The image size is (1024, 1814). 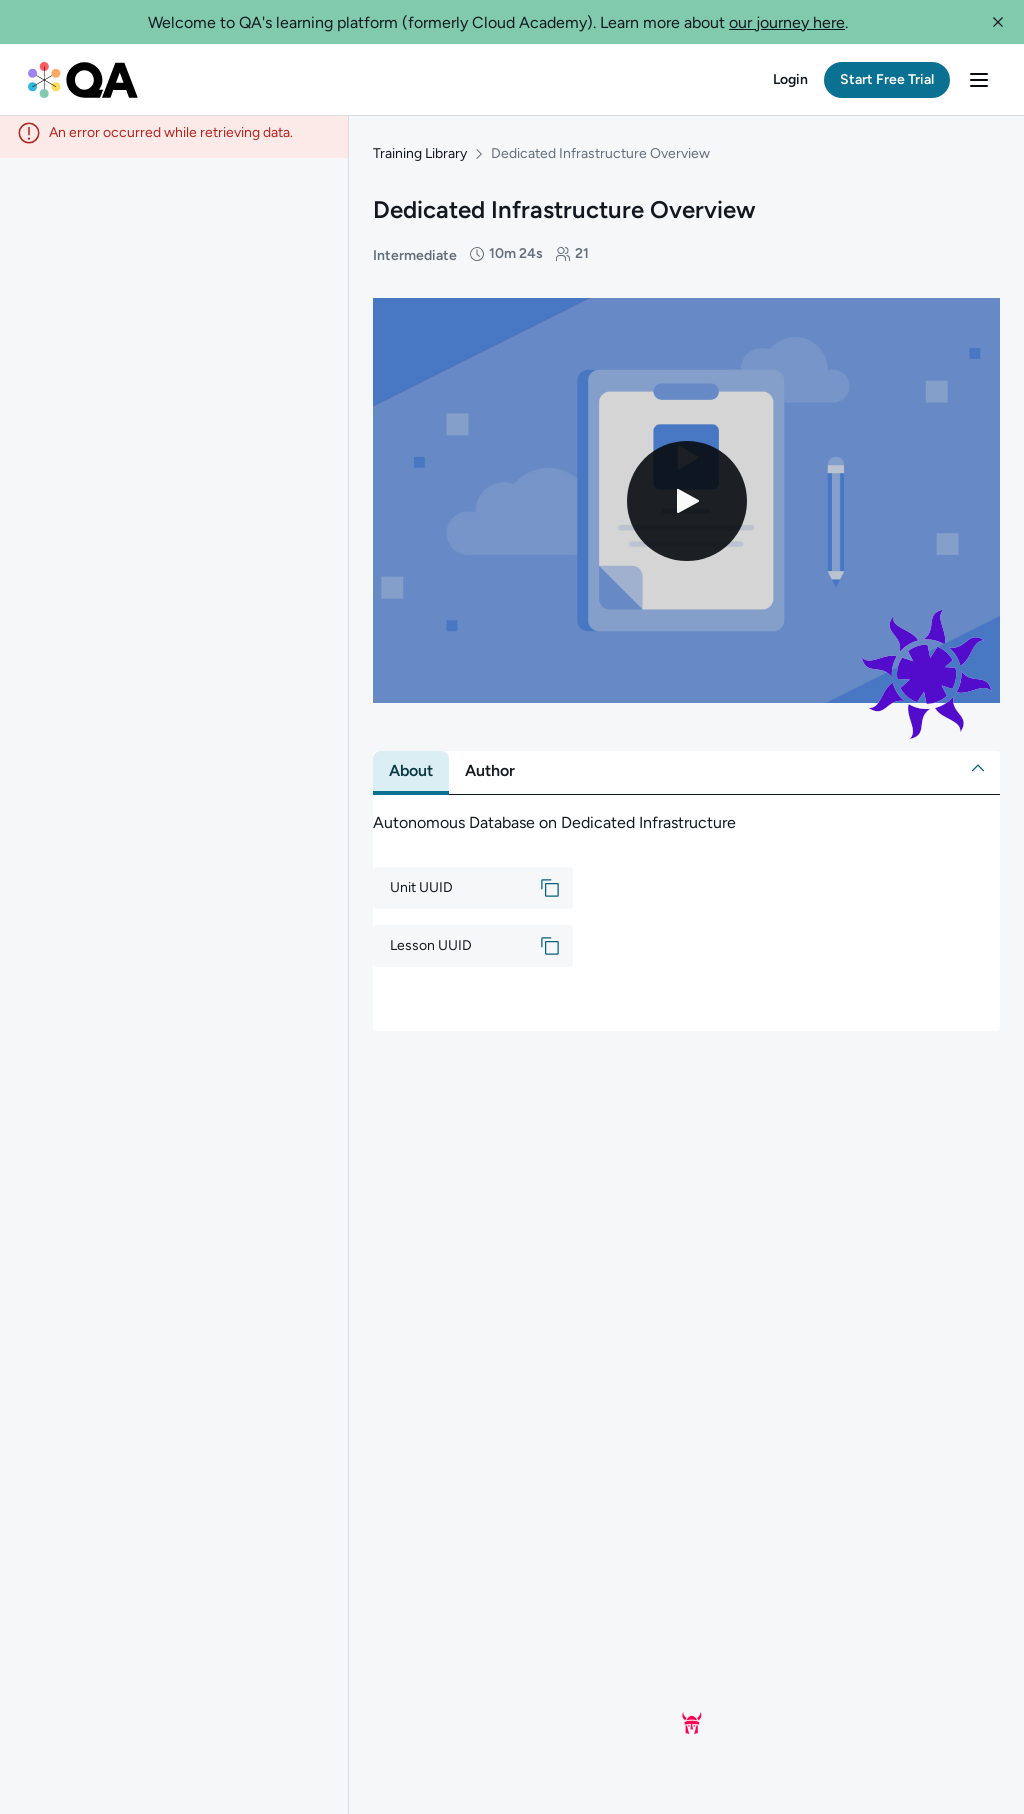 What do you see at coordinates (926, 675) in the screenshot?
I see `toggle light mode or daytime theme` at bounding box center [926, 675].